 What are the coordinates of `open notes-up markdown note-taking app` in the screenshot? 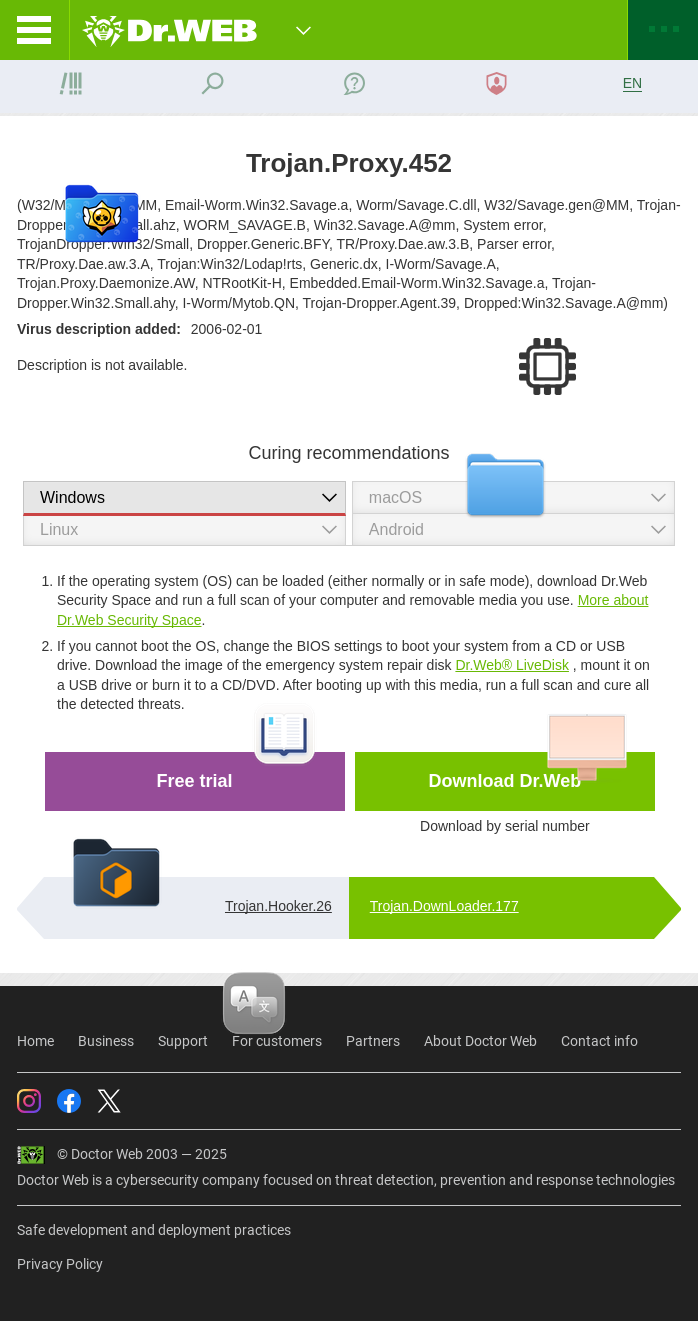 It's located at (284, 733).